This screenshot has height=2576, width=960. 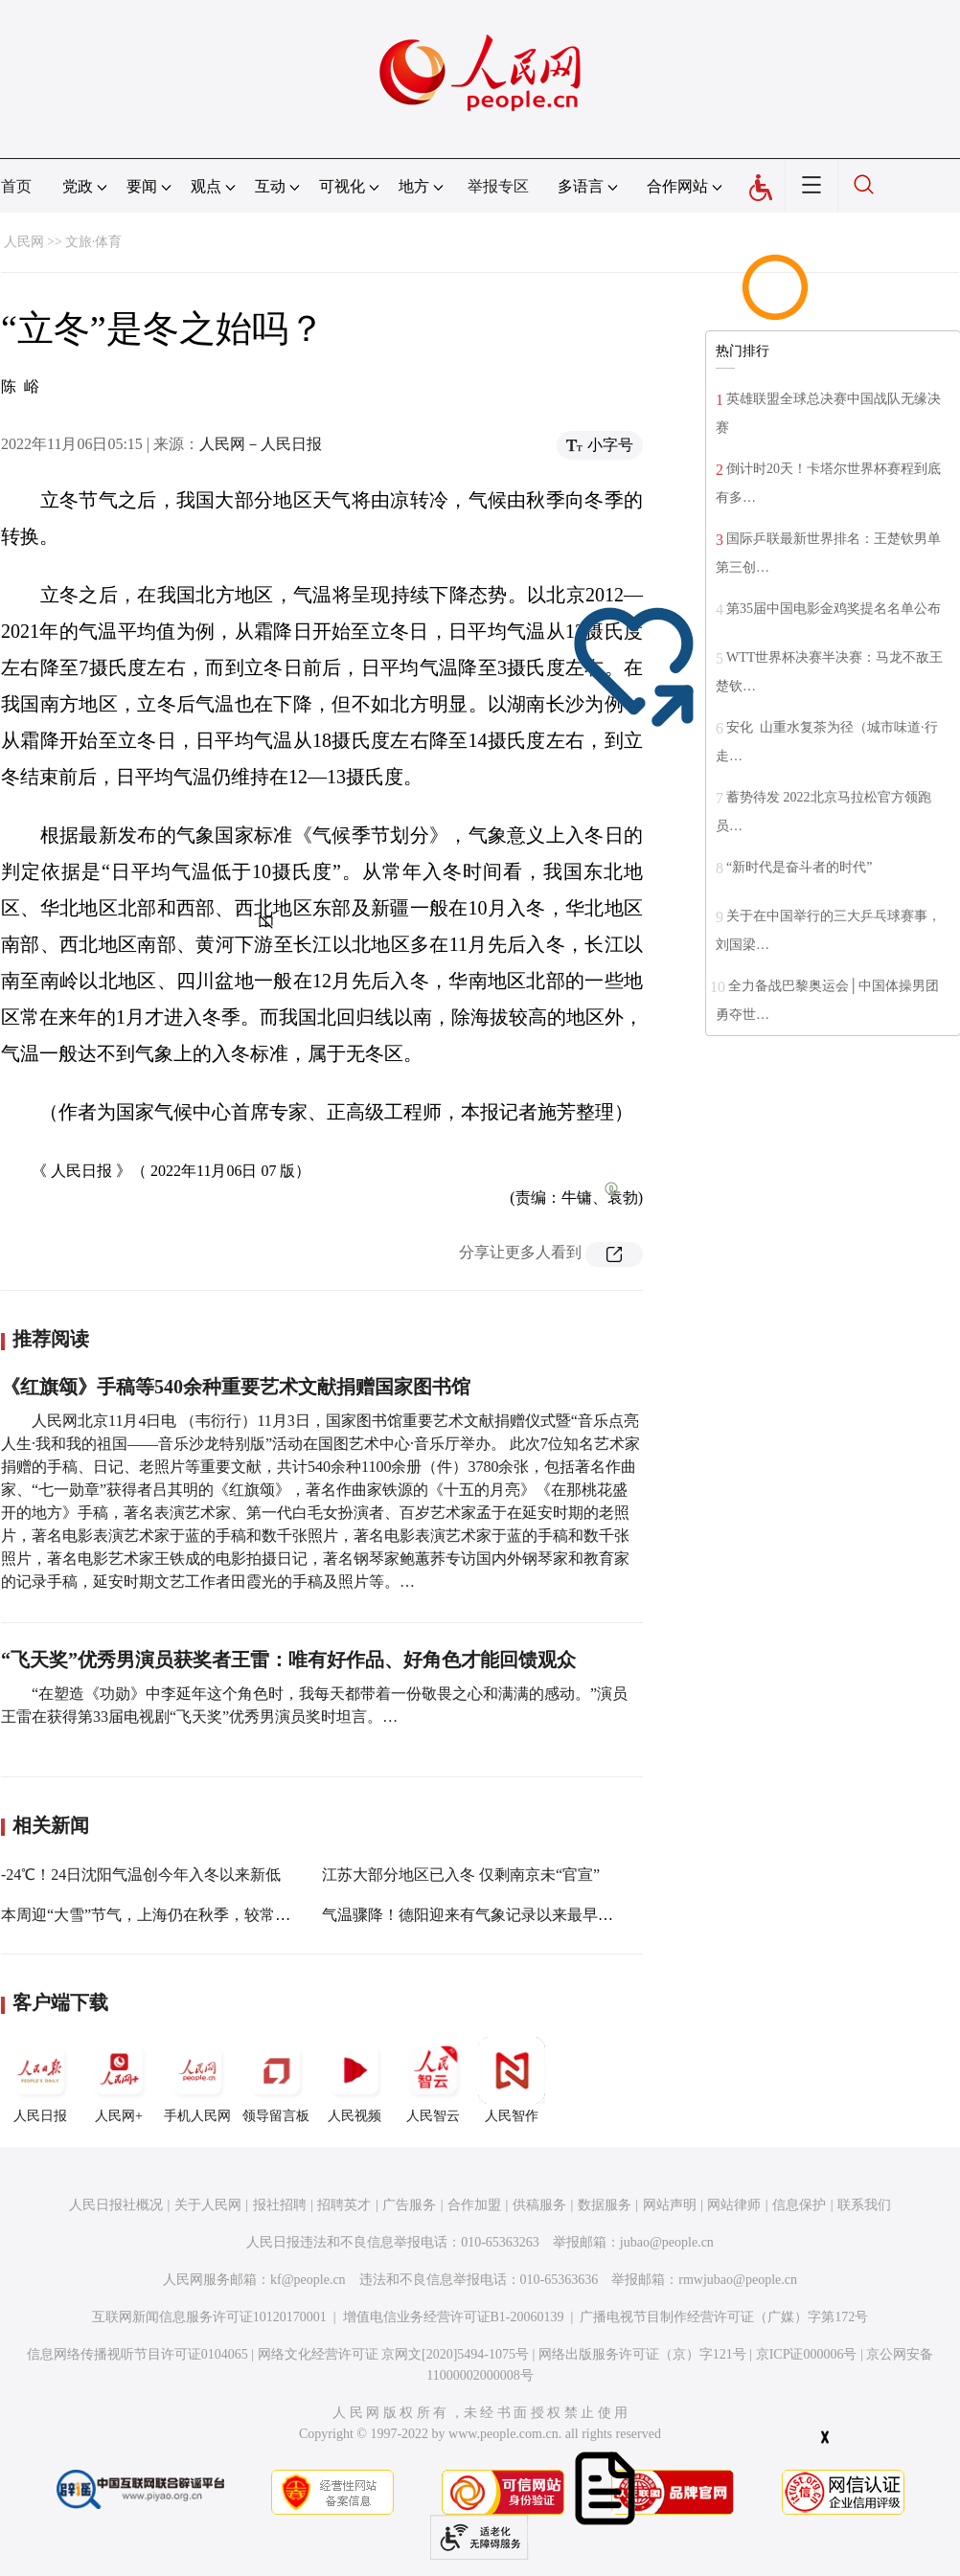 What do you see at coordinates (611, 1188) in the screenshot?
I see `indicates an "O" option or selection in a multiple choice interface` at bounding box center [611, 1188].